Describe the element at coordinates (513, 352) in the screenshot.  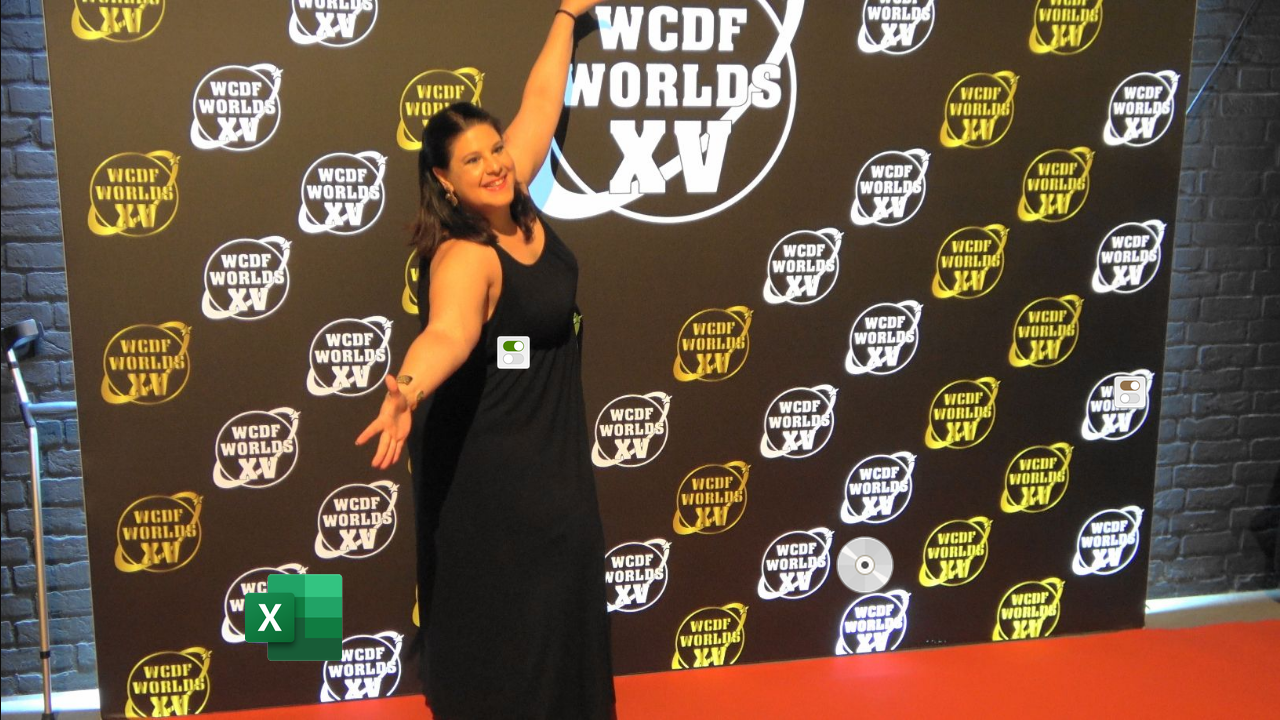
I see `open desktop preferences or settings` at that location.